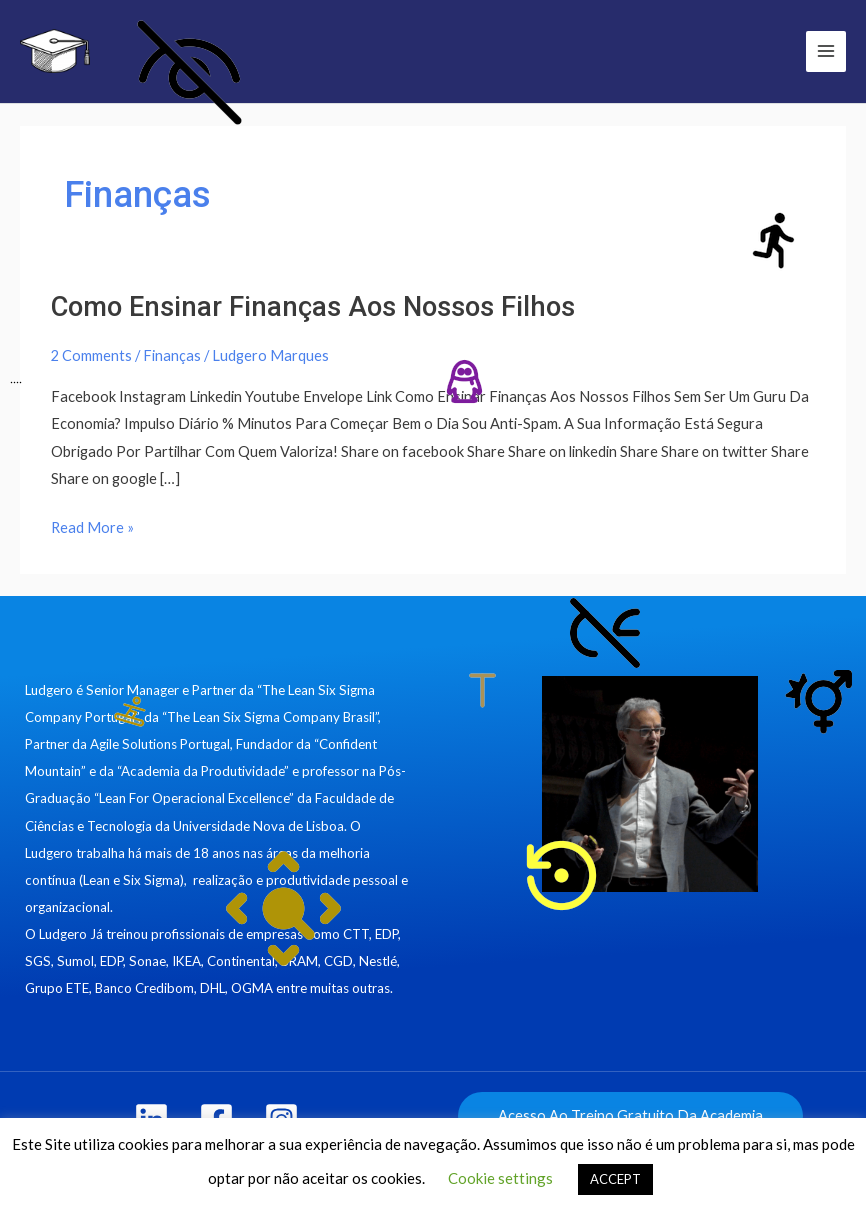 The image size is (866, 1212). Describe the element at coordinates (131, 711) in the screenshot. I see `access snowboarding or winter sports content` at that location.